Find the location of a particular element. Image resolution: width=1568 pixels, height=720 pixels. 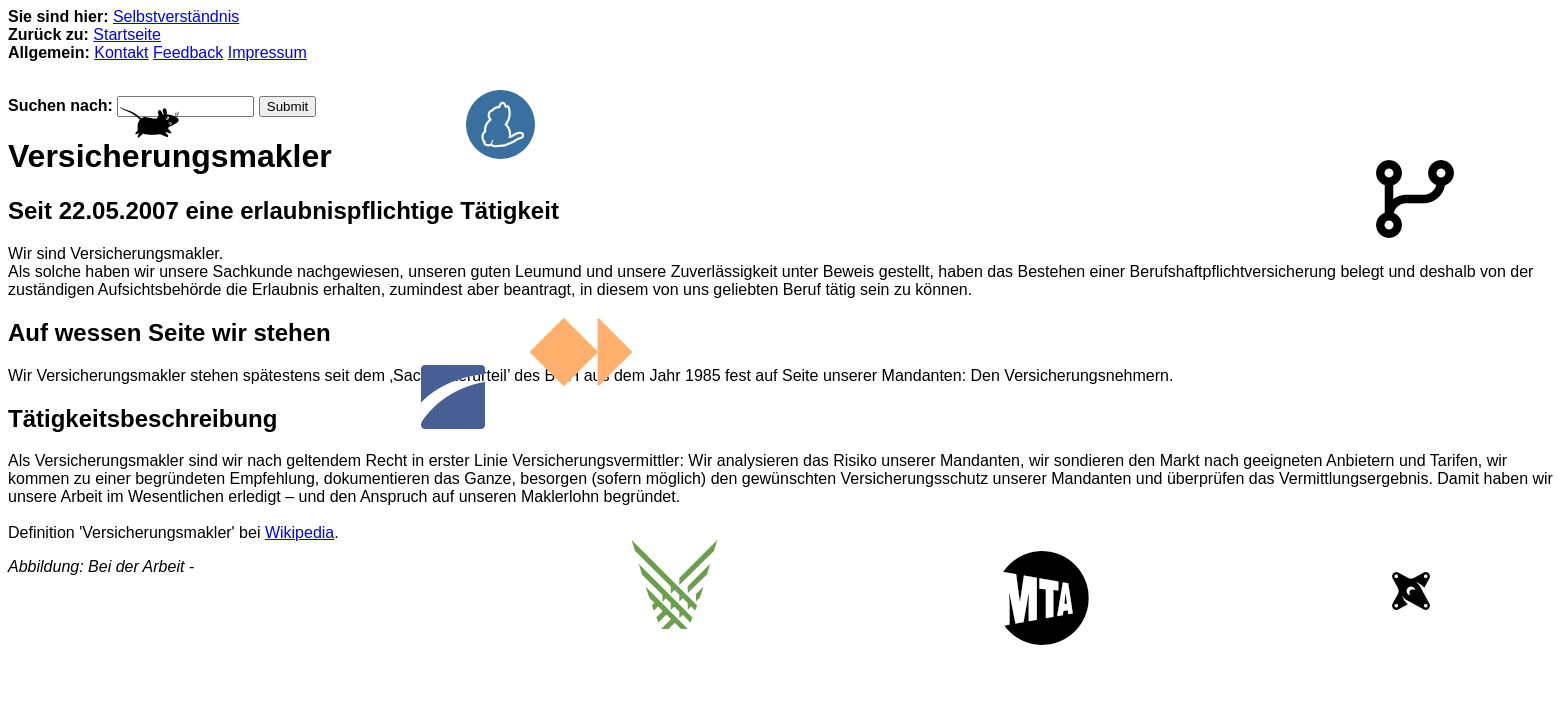

paysafe payment method option is located at coordinates (581, 352).